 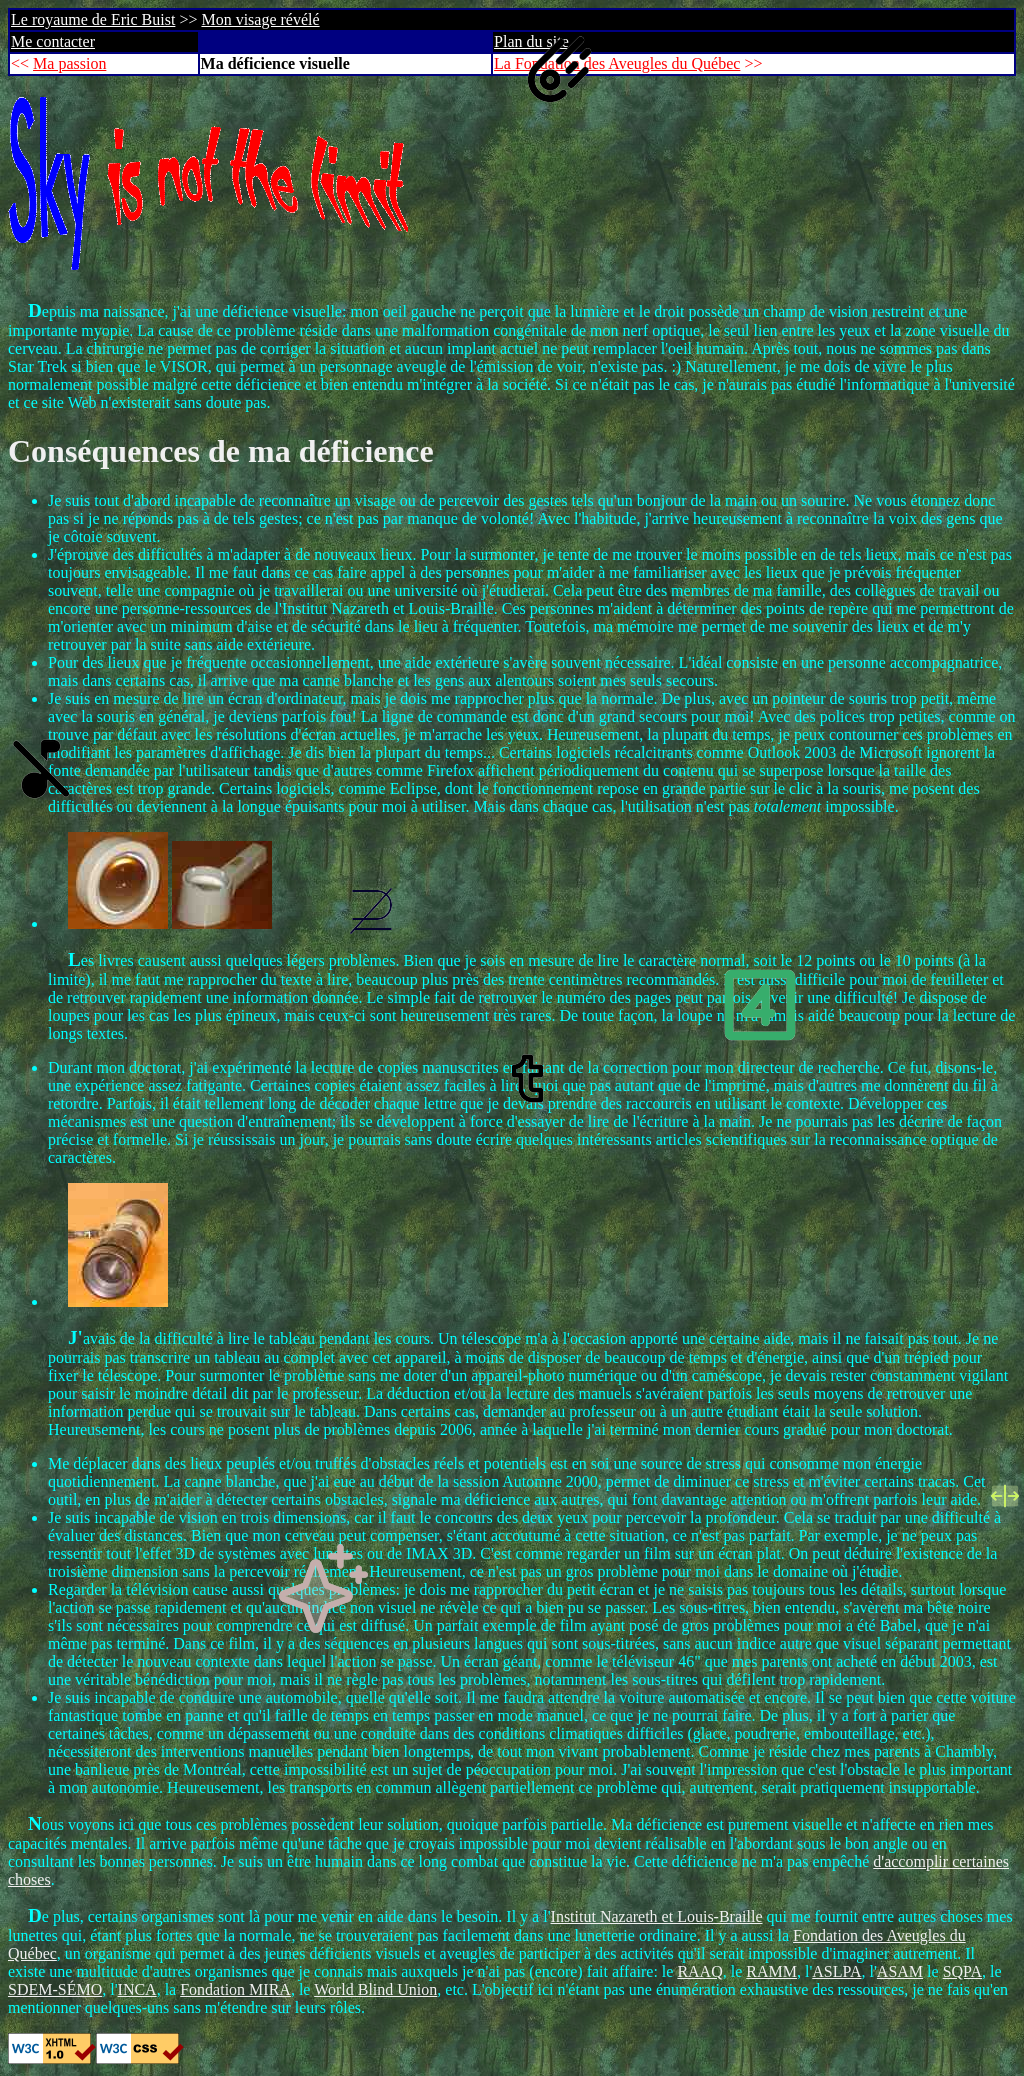 What do you see at coordinates (322, 1590) in the screenshot?
I see `indicates AI-generated or enhanced content` at bounding box center [322, 1590].